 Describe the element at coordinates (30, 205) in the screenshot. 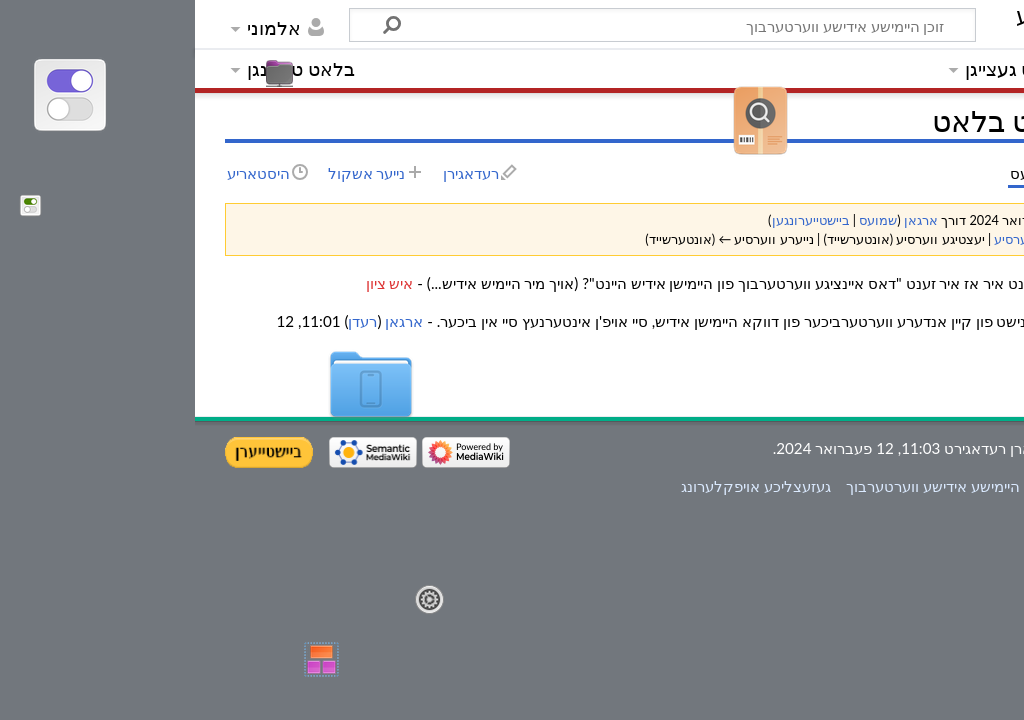

I see `open system settings or preferences` at that location.